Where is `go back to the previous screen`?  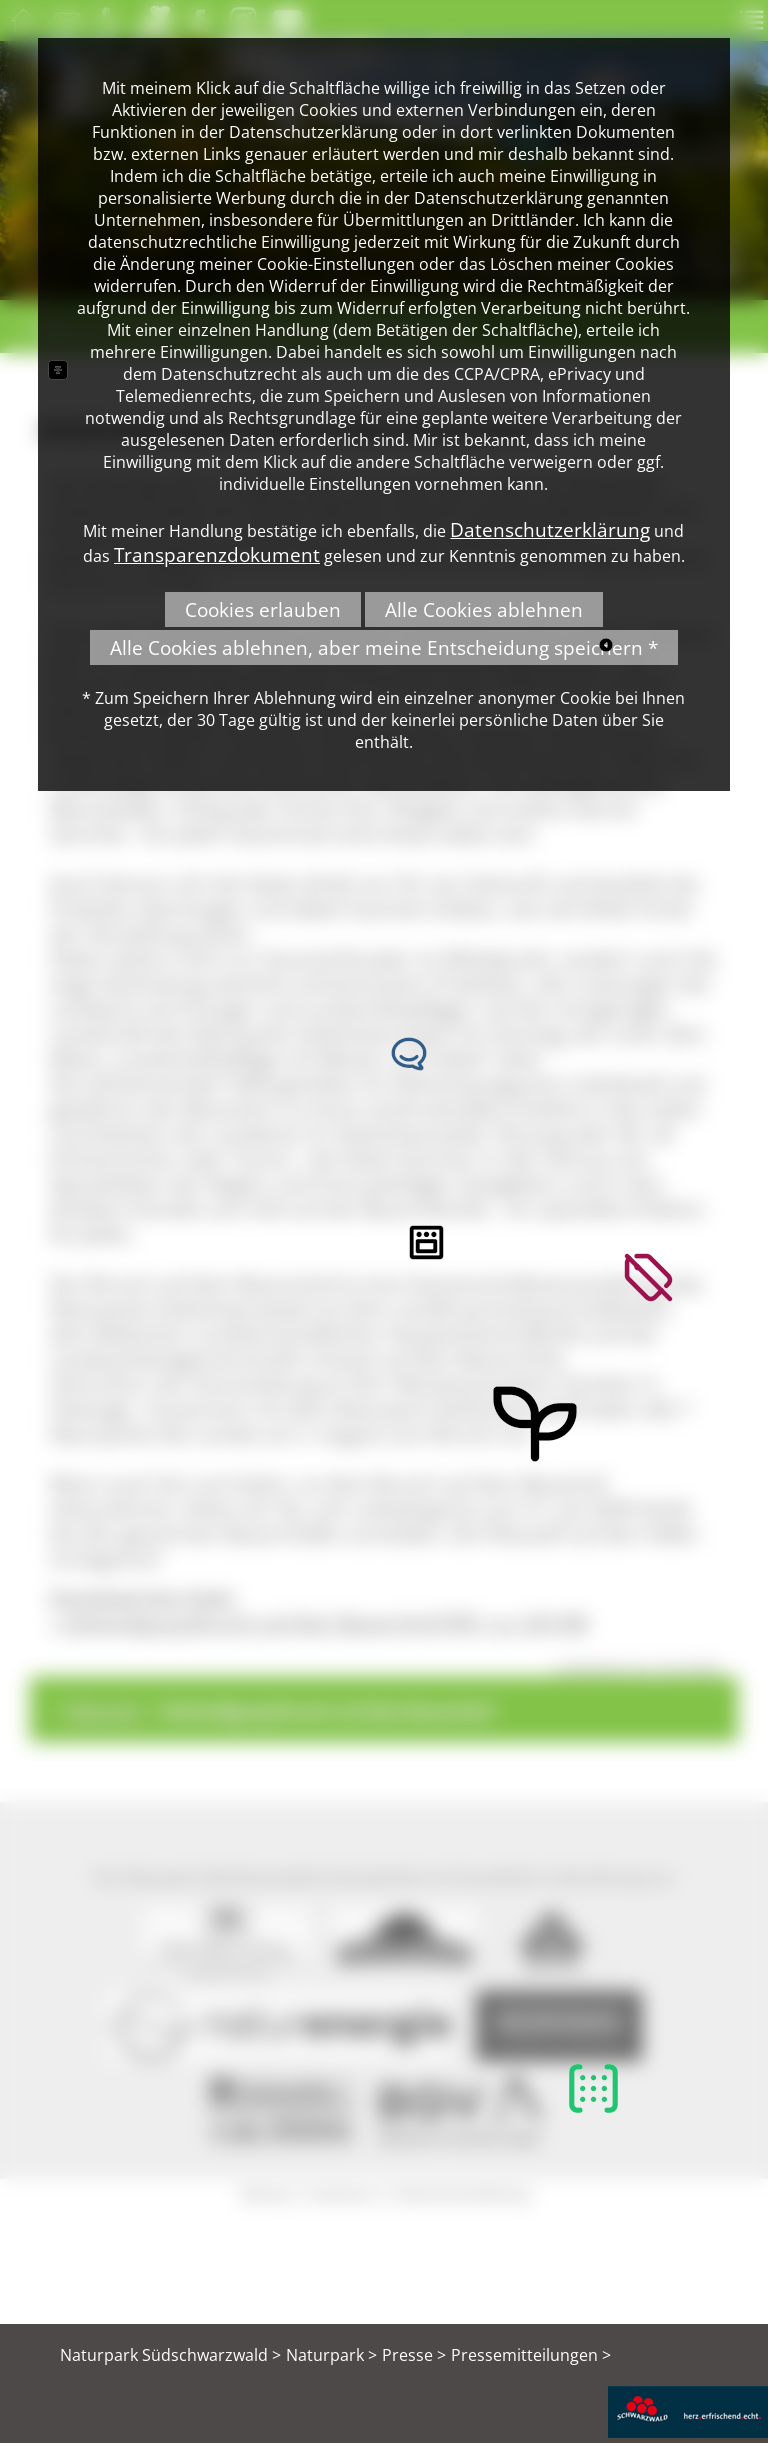
go back to the previous screen is located at coordinates (606, 645).